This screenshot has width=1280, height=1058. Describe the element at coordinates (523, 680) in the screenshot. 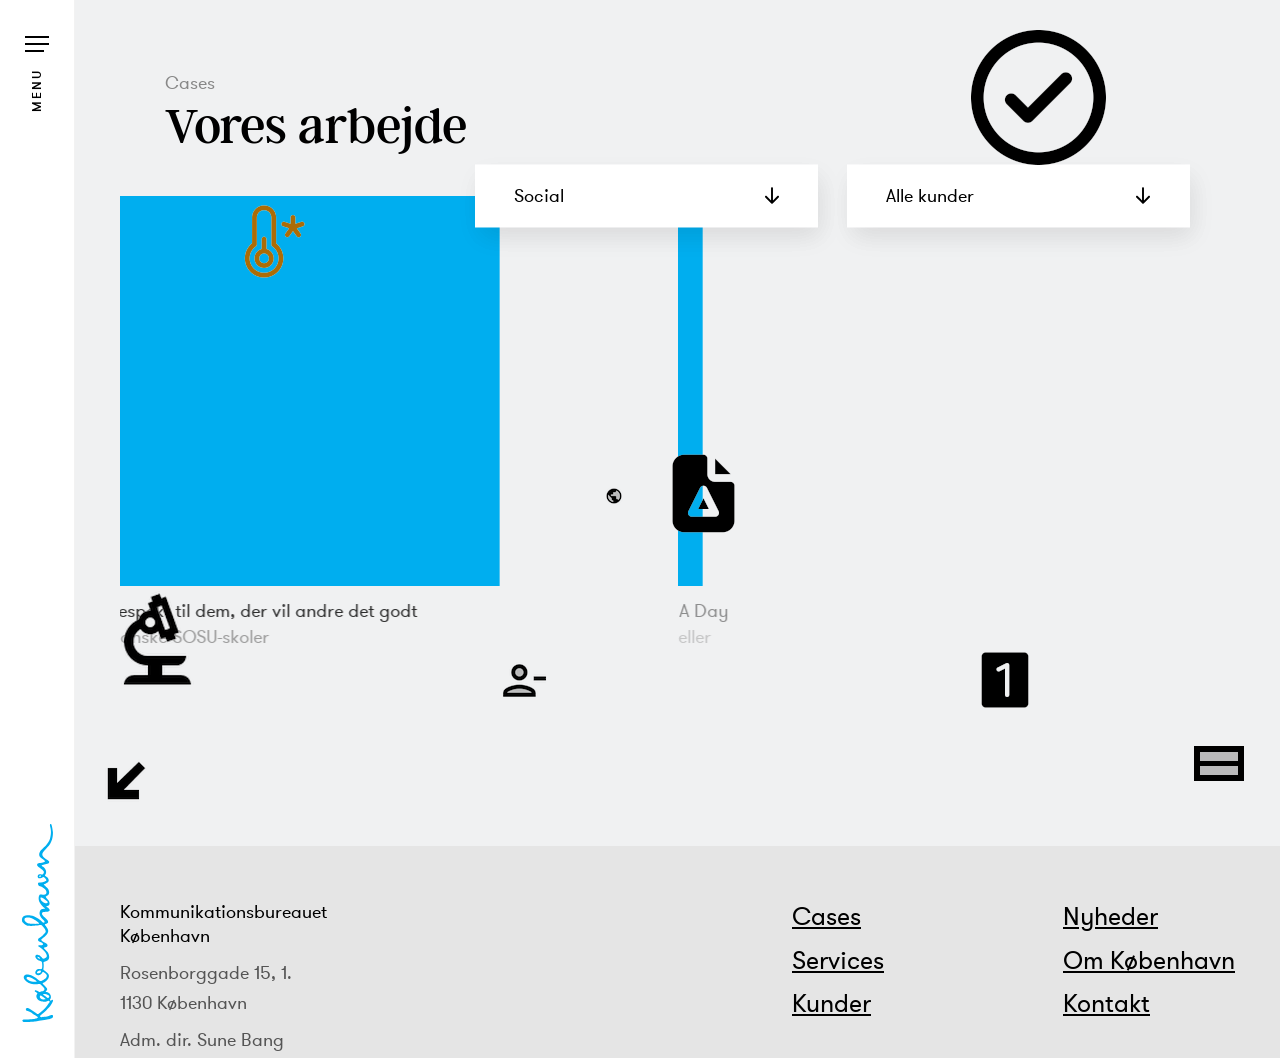

I see `remove a contact or friend` at that location.